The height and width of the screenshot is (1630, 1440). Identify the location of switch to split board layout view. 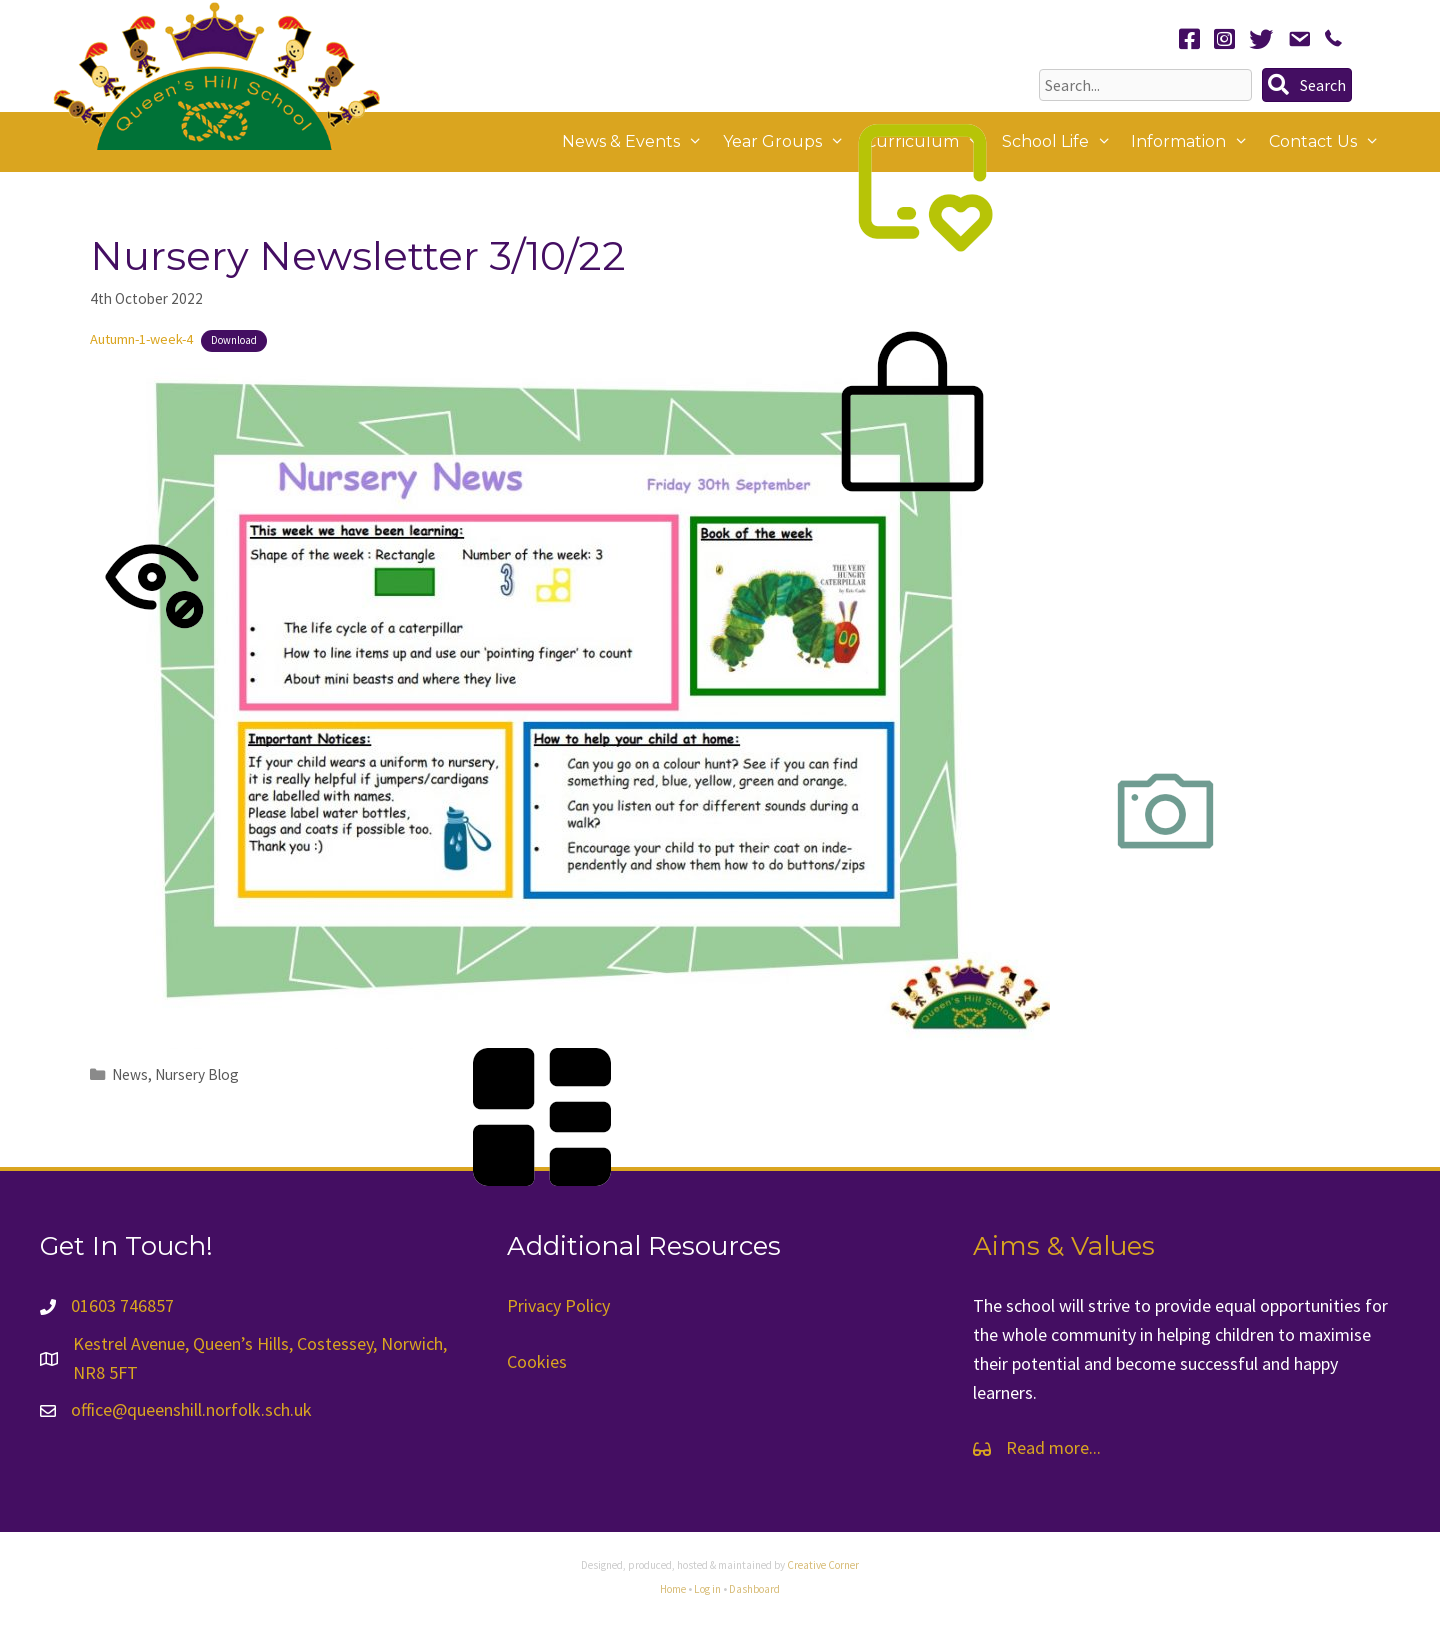
(542, 1117).